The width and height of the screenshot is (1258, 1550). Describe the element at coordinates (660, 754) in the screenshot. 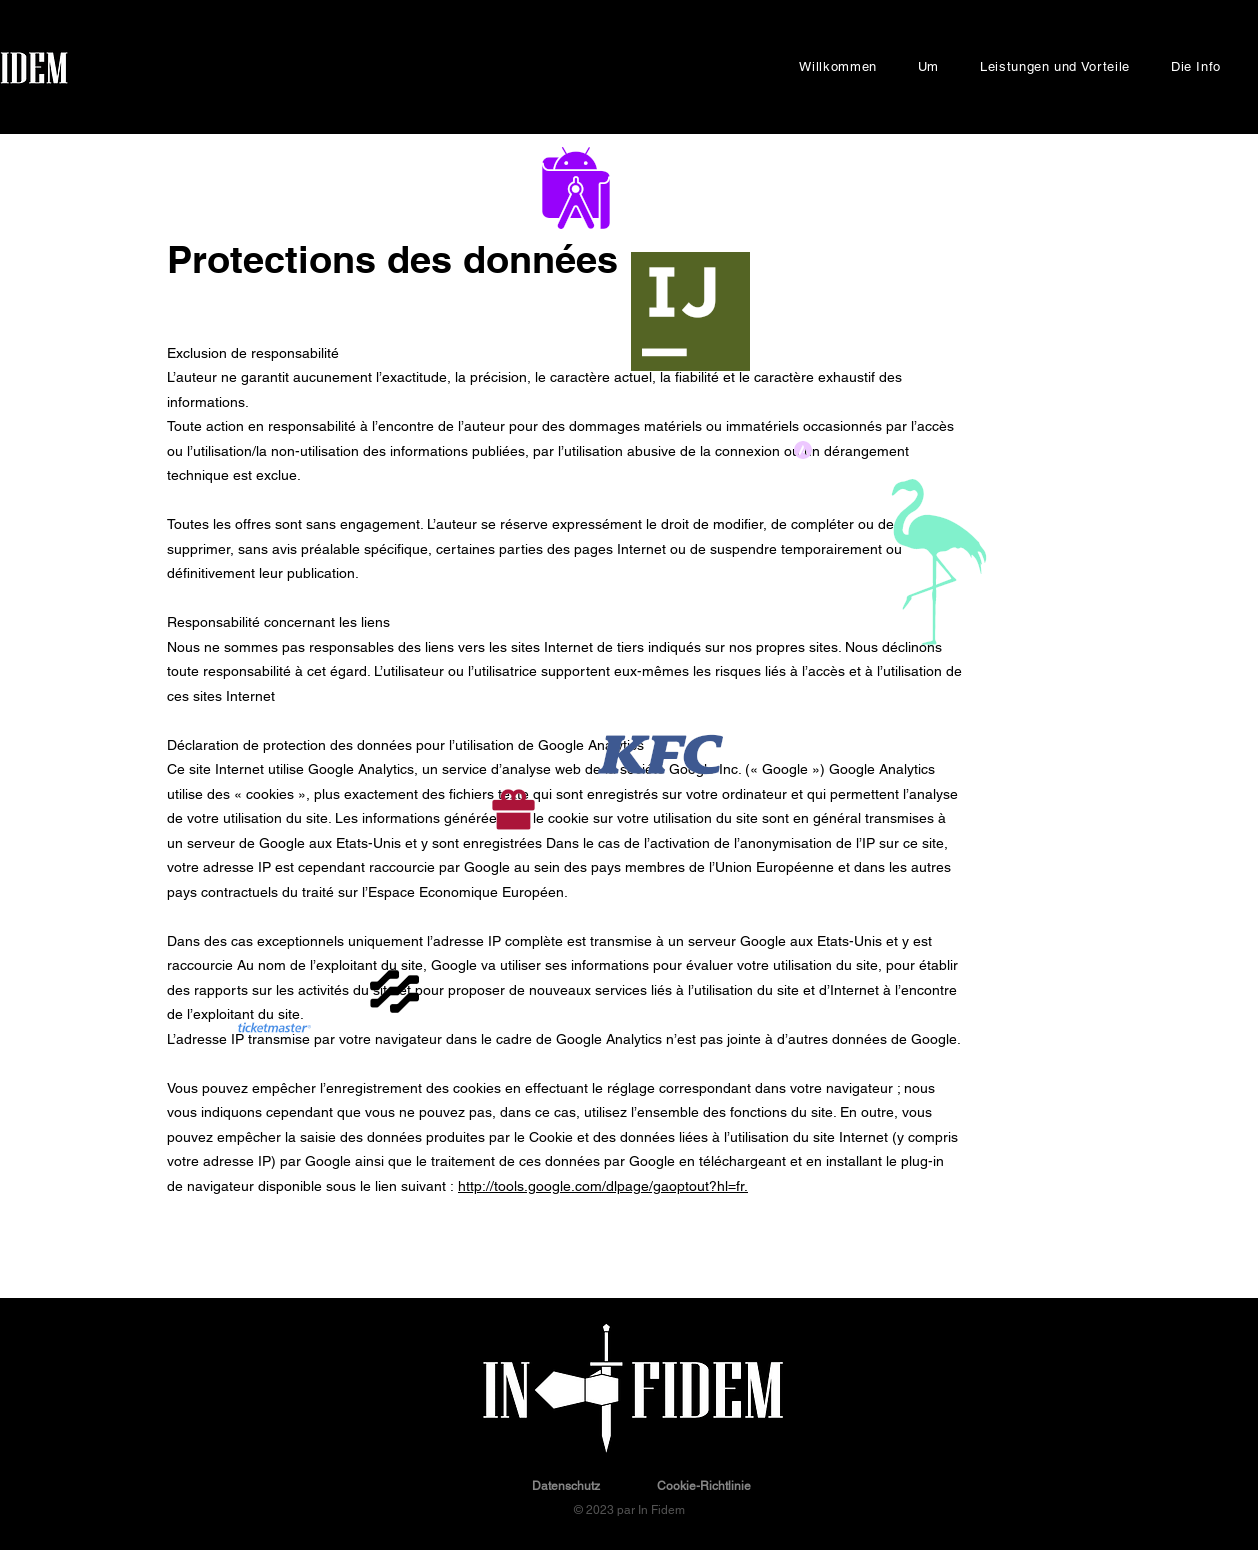

I see `KFC brand logo` at that location.